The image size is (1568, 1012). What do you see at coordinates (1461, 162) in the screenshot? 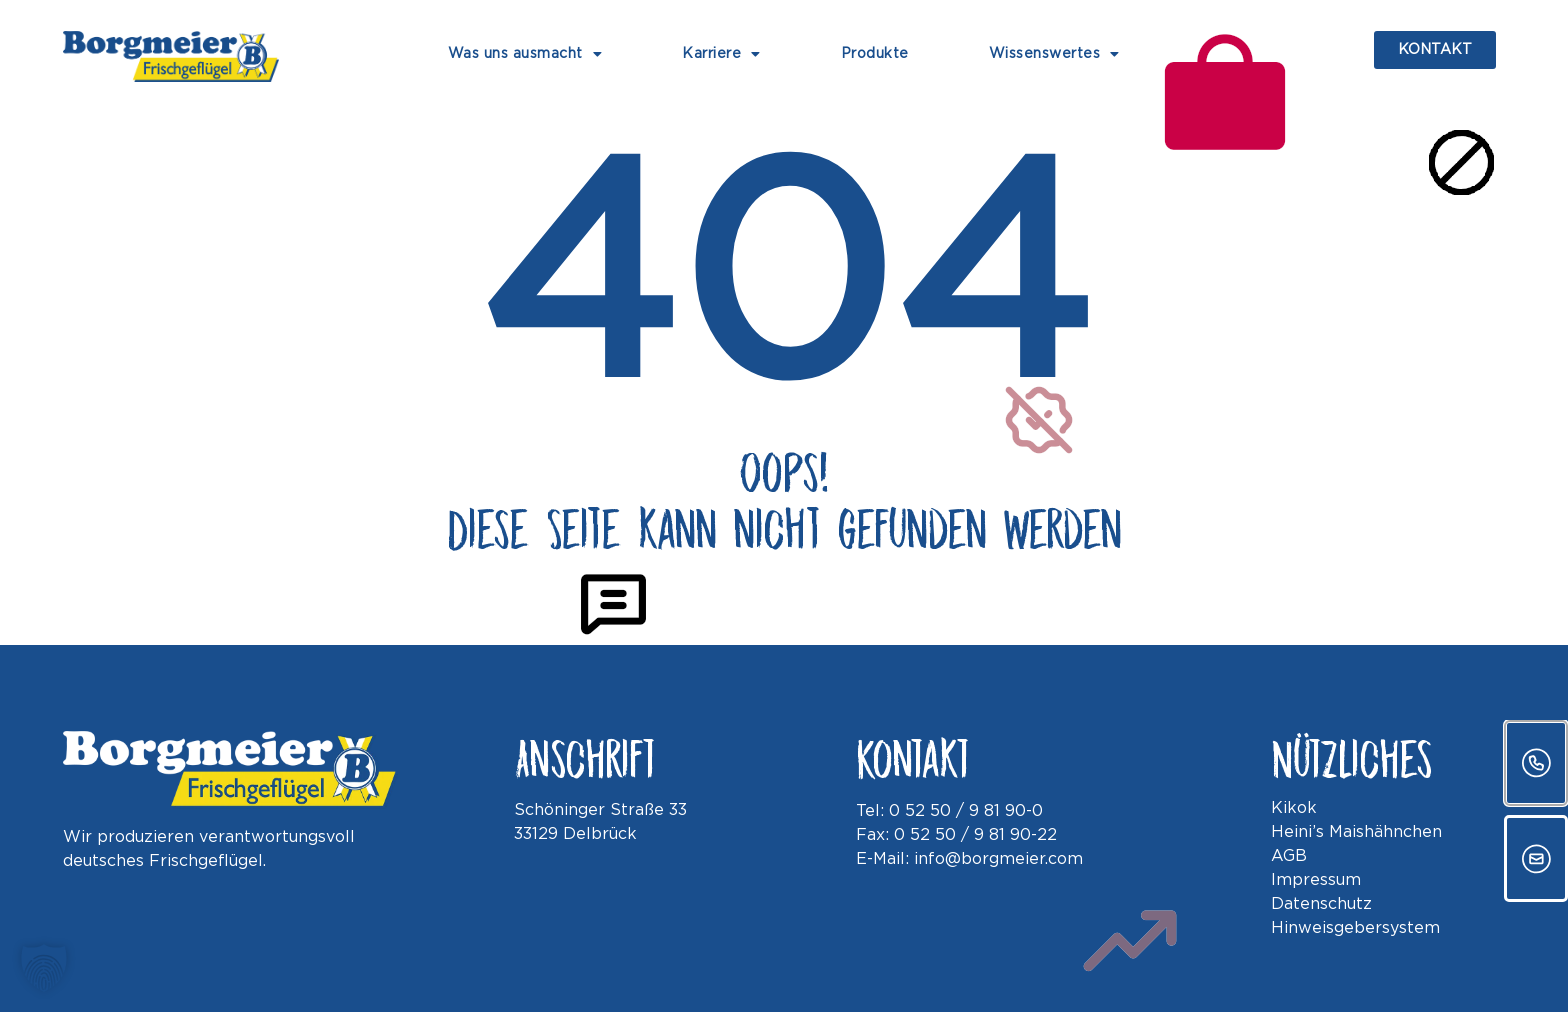
I see `block or ban a user` at bounding box center [1461, 162].